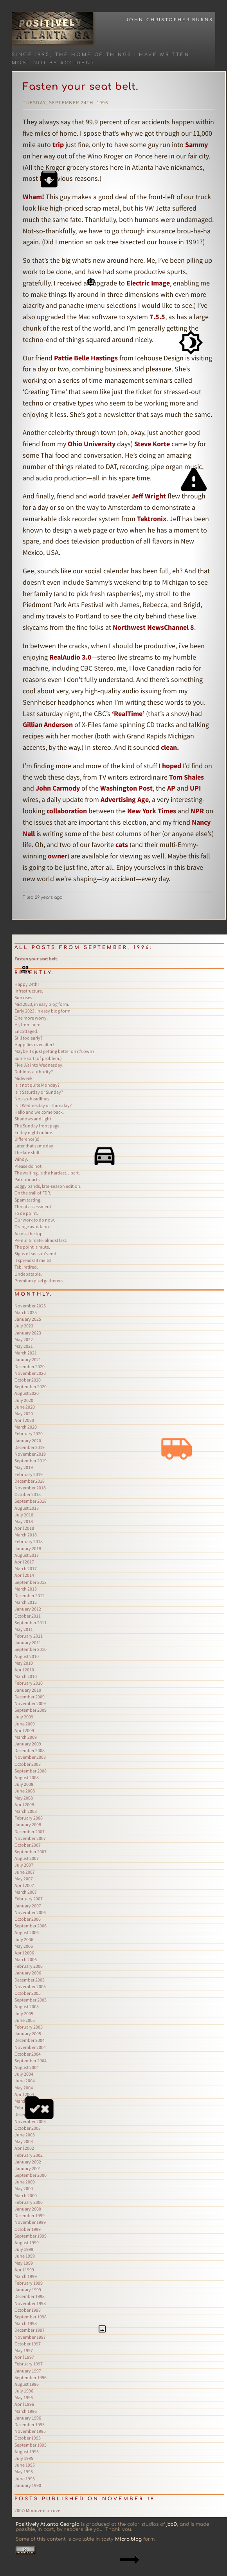  What do you see at coordinates (91, 282) in the screenshot?
I see `view device memory or RAM usage` at bounding box center [91, 282].